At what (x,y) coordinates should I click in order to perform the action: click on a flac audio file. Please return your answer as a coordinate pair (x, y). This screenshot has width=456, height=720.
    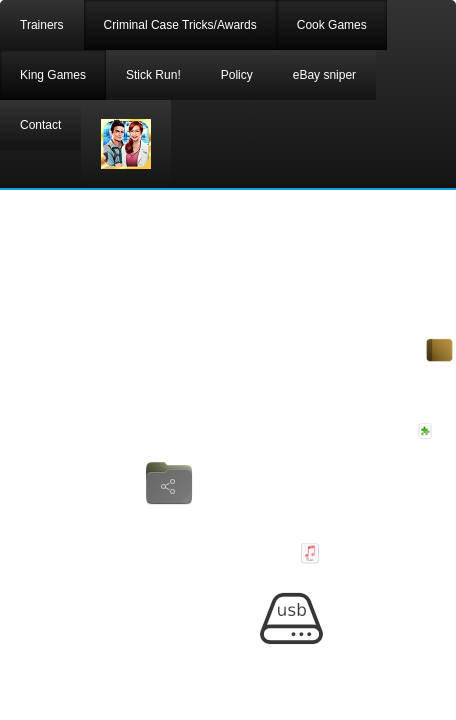
    Looking at the image, I should click on (310, 553).